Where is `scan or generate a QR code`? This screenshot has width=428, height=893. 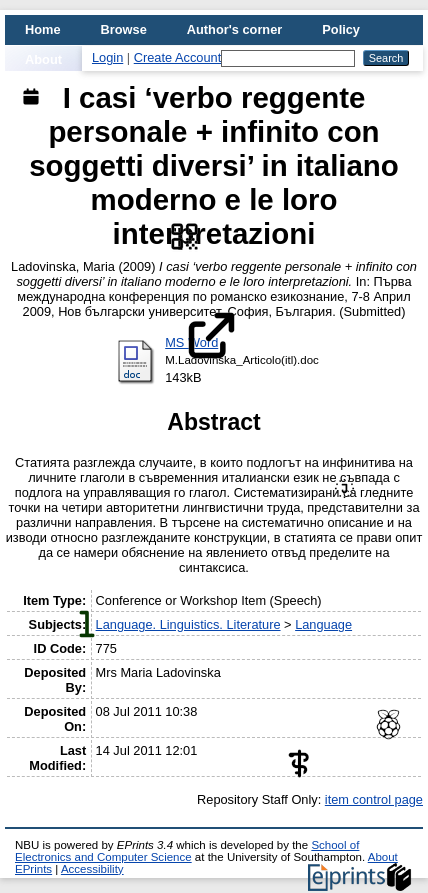 scan or generate a QR code is located at coordinates (184, 236).